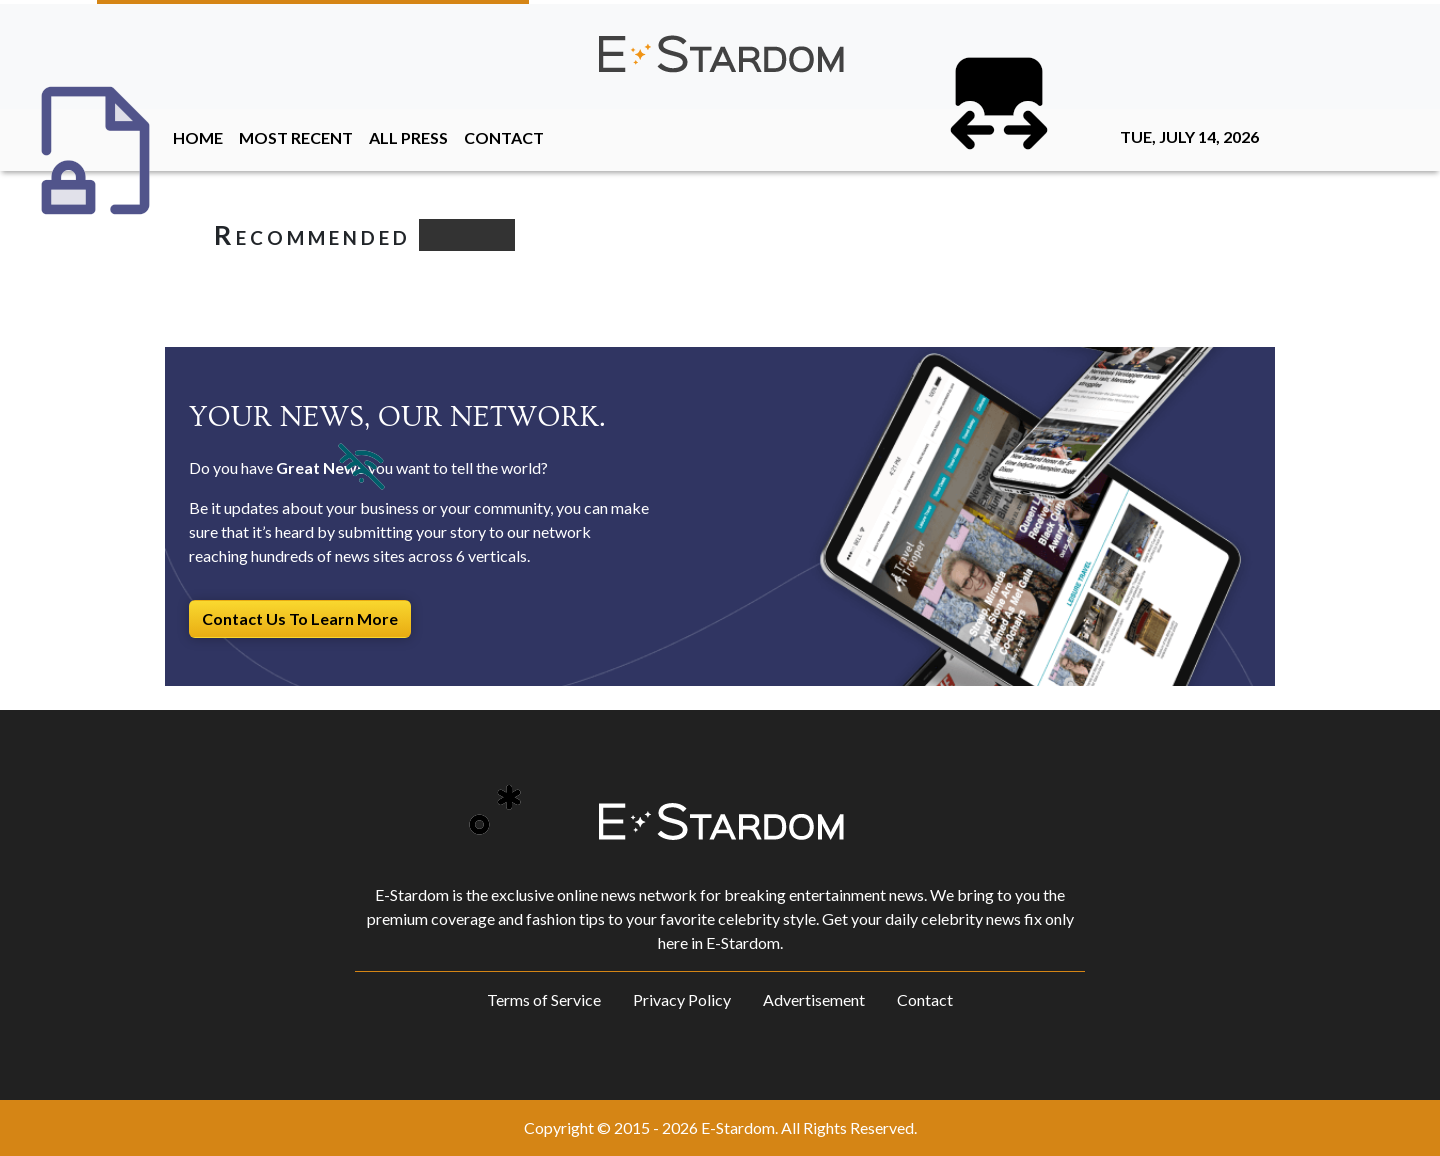  What do you see at coordinates (361, 466) in the screenshot?
I see `indicates wifi is disabled or unavailable` at bounding box center [361, 466].